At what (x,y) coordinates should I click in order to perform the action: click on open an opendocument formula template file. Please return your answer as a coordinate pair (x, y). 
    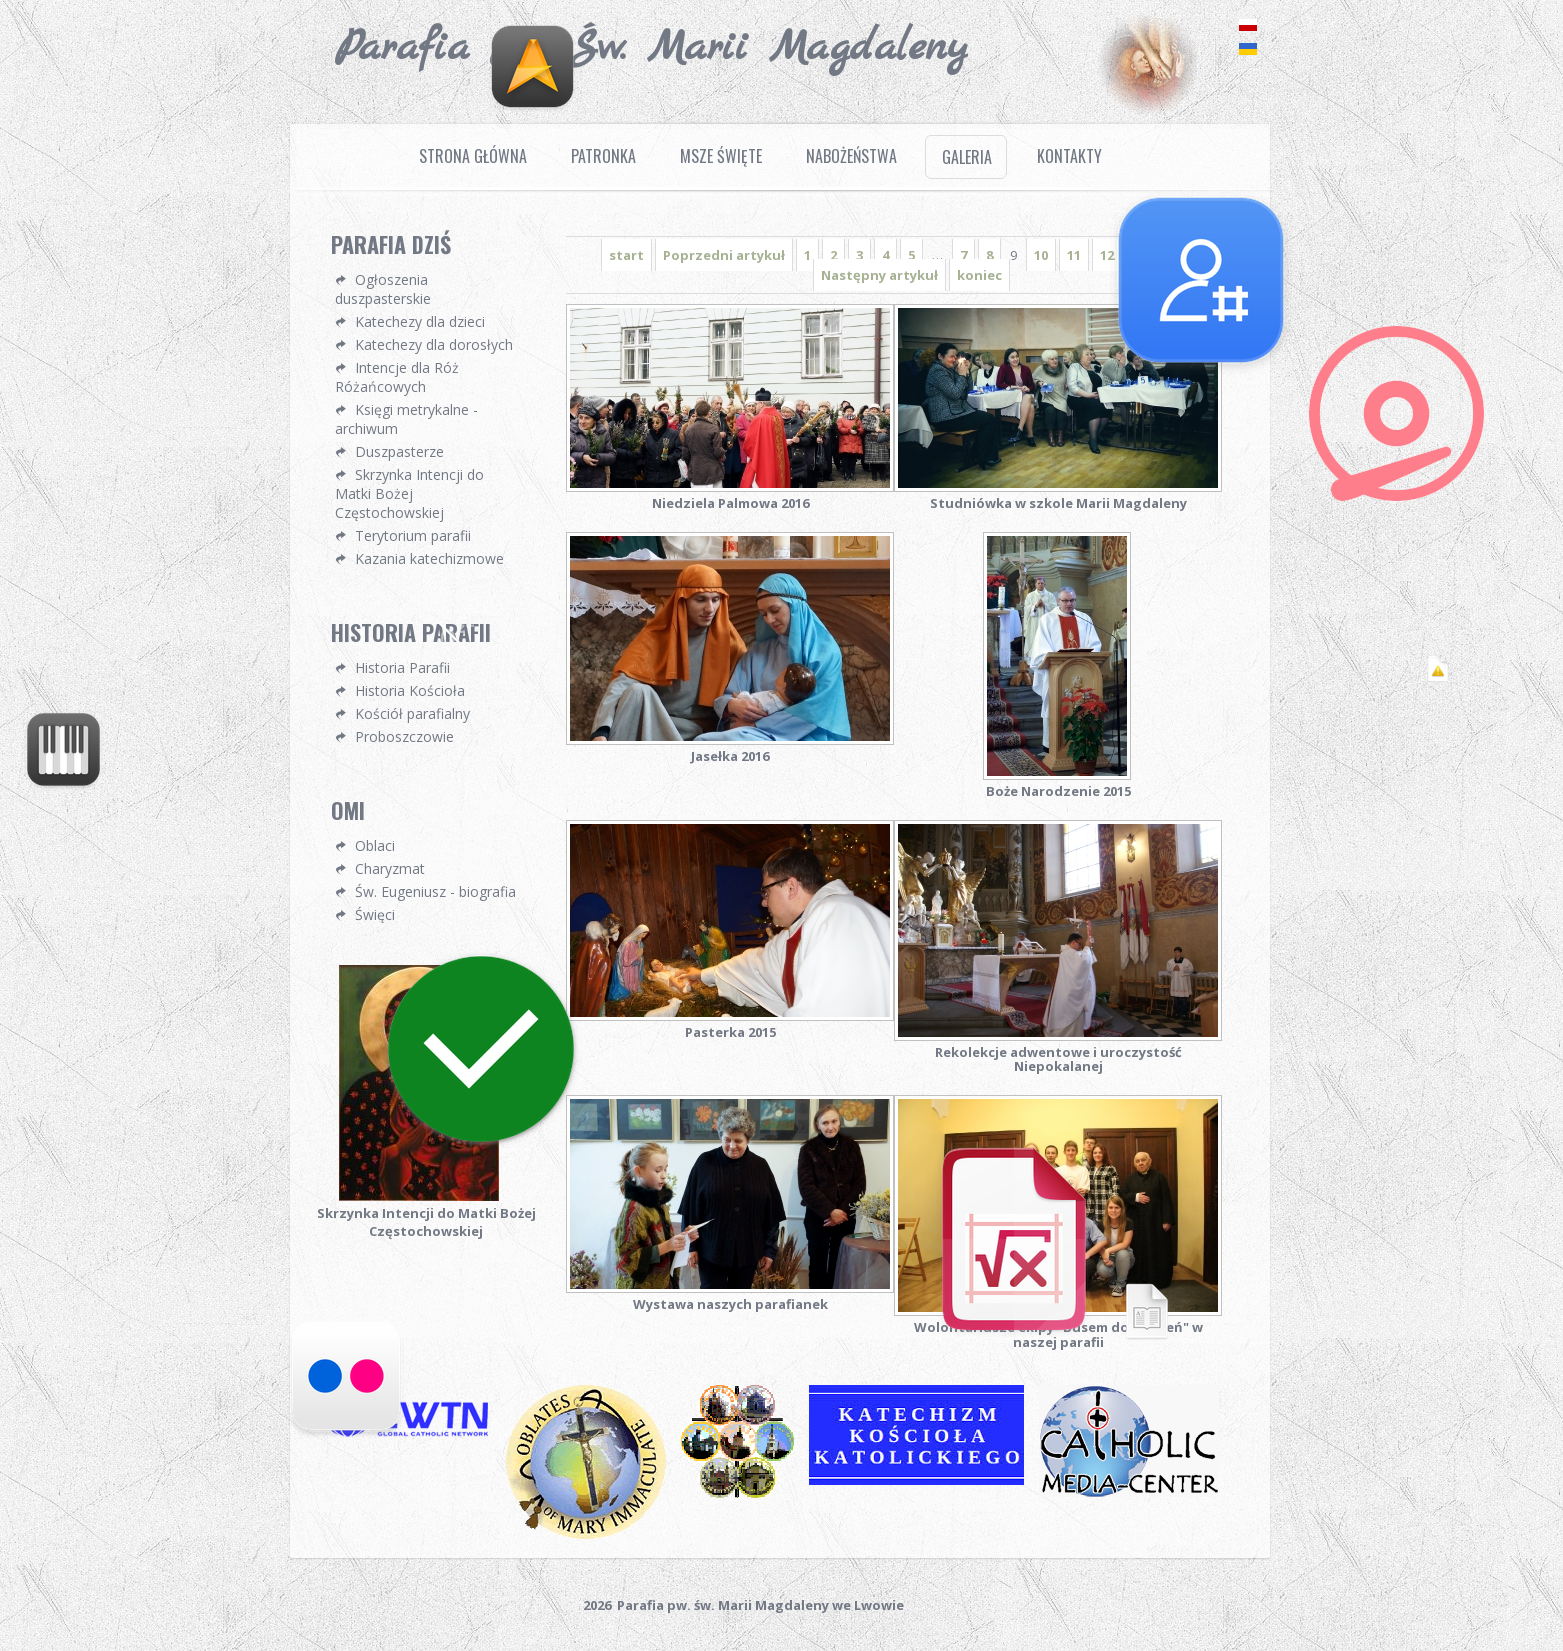
    Looking at the image, I should click on (1014, 1239).